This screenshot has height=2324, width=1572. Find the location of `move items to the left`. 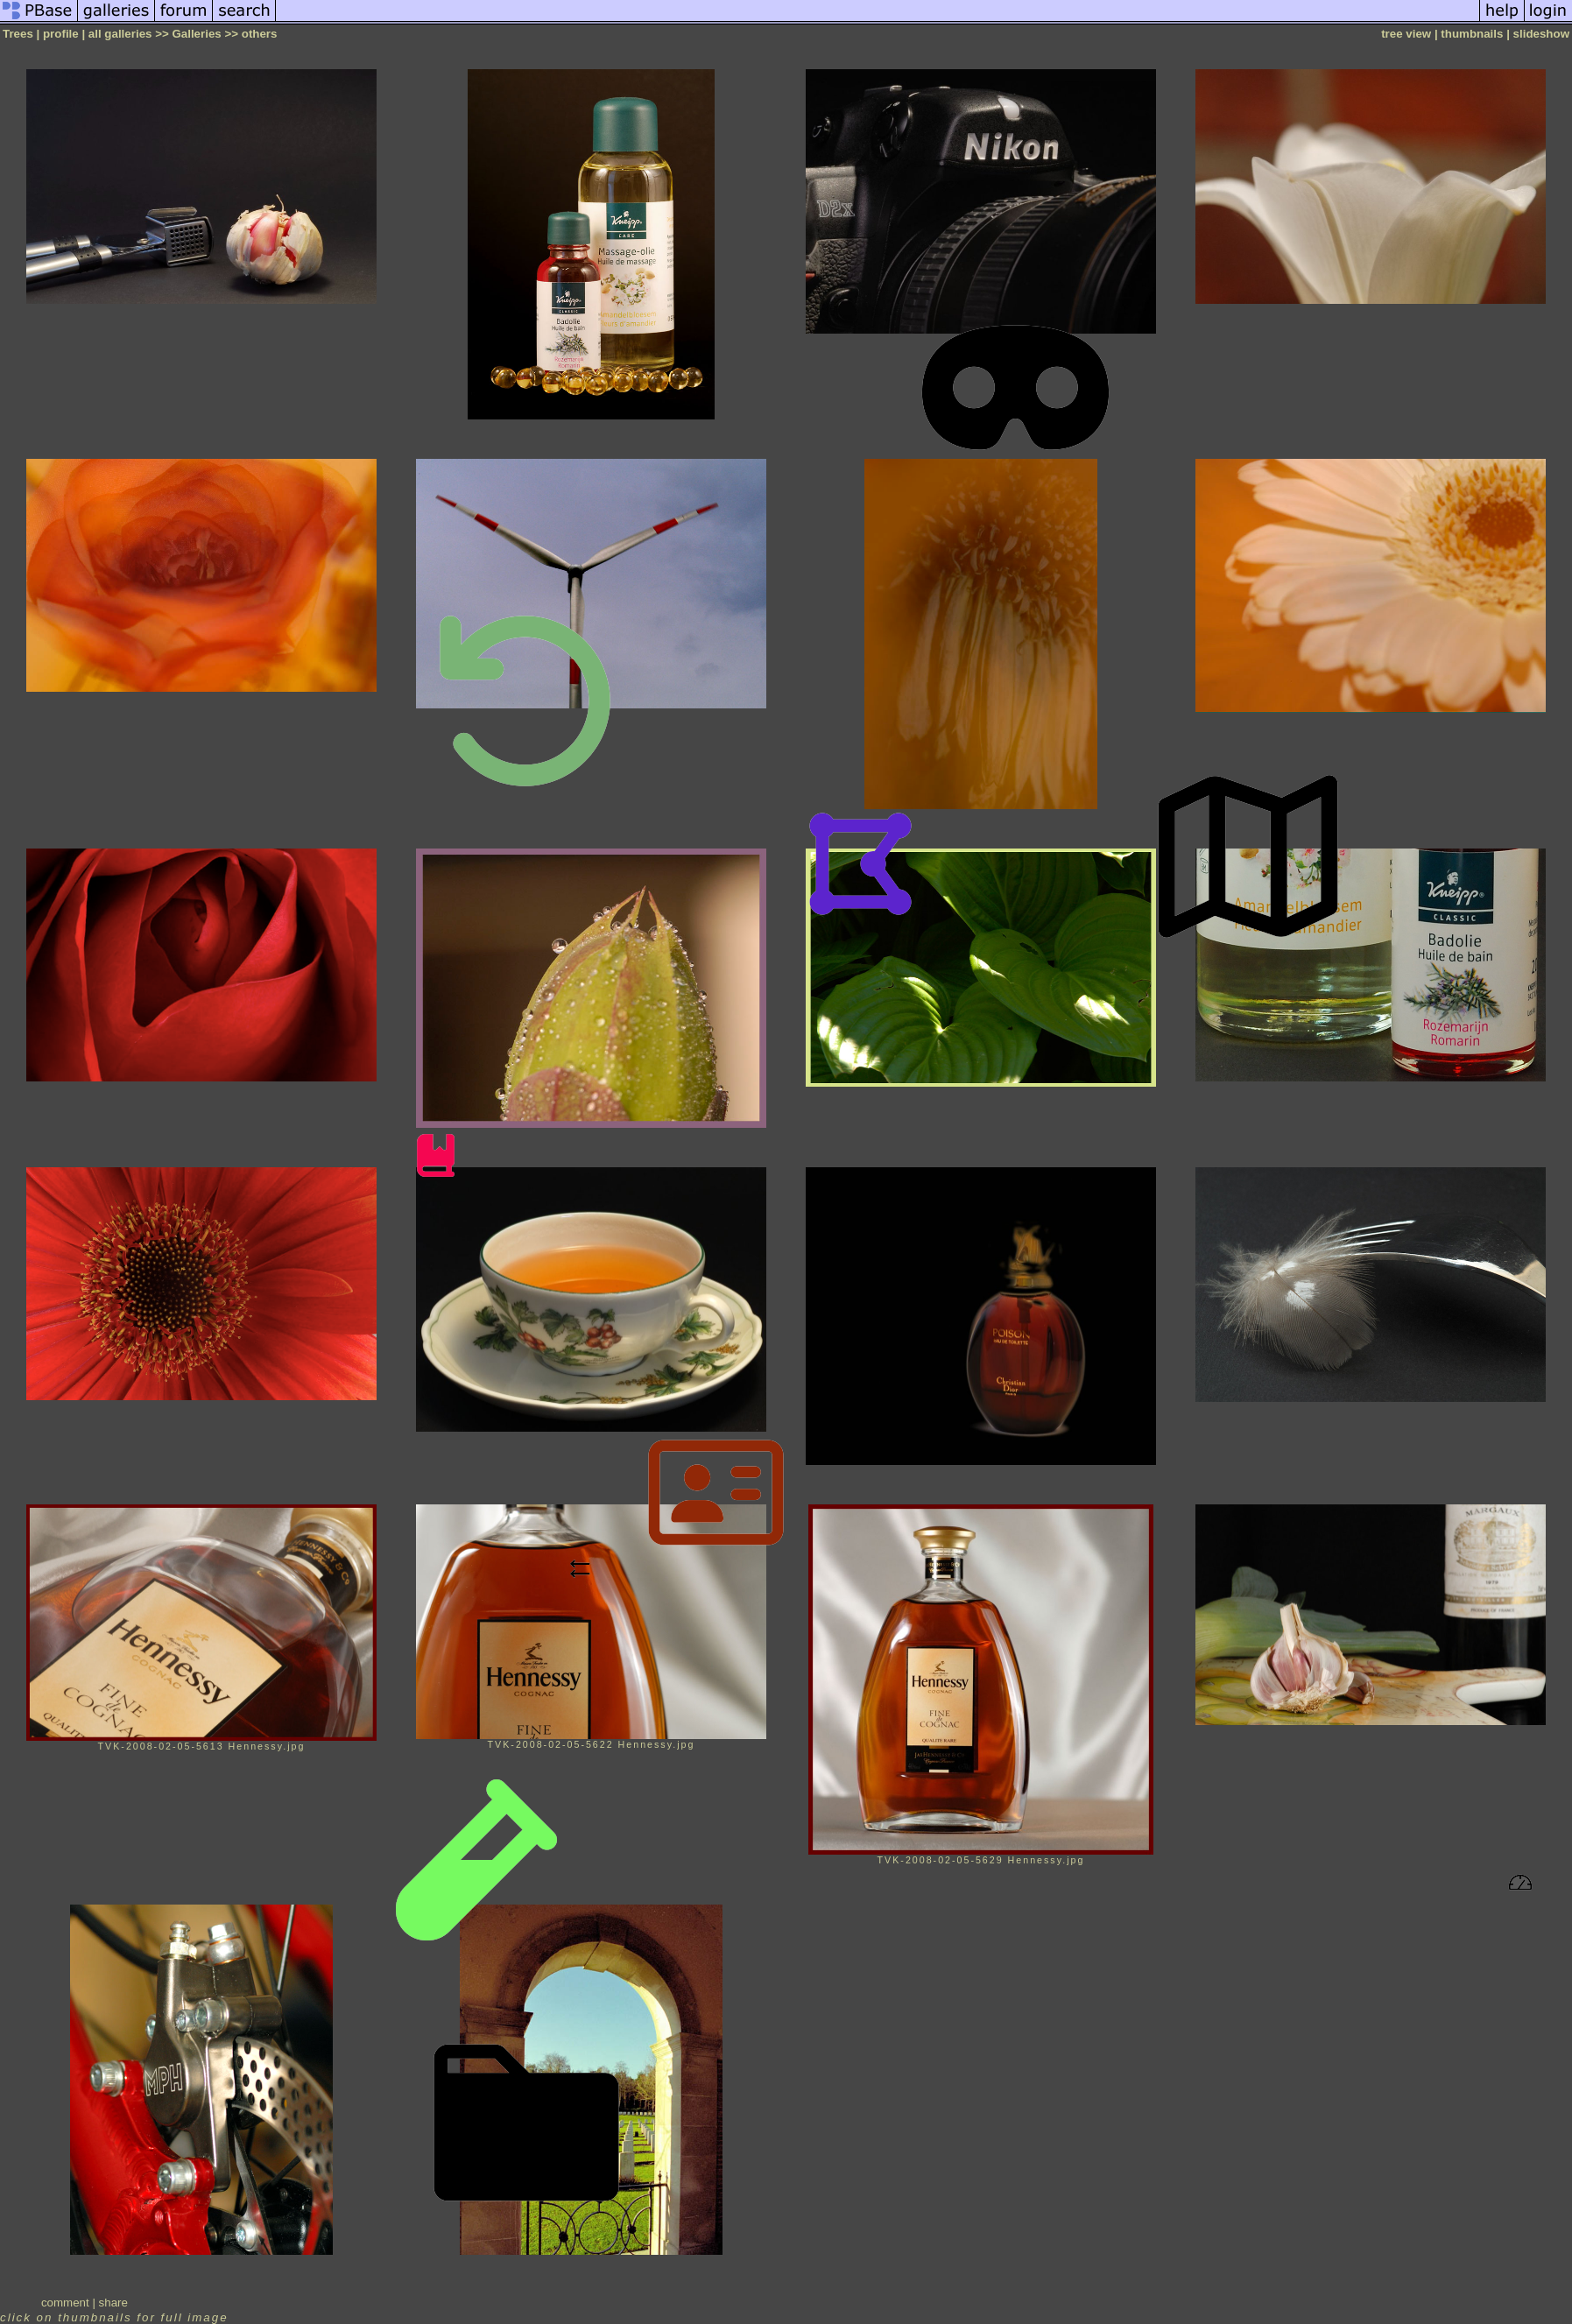

move items to the left is located at coordinates (580, 1568).